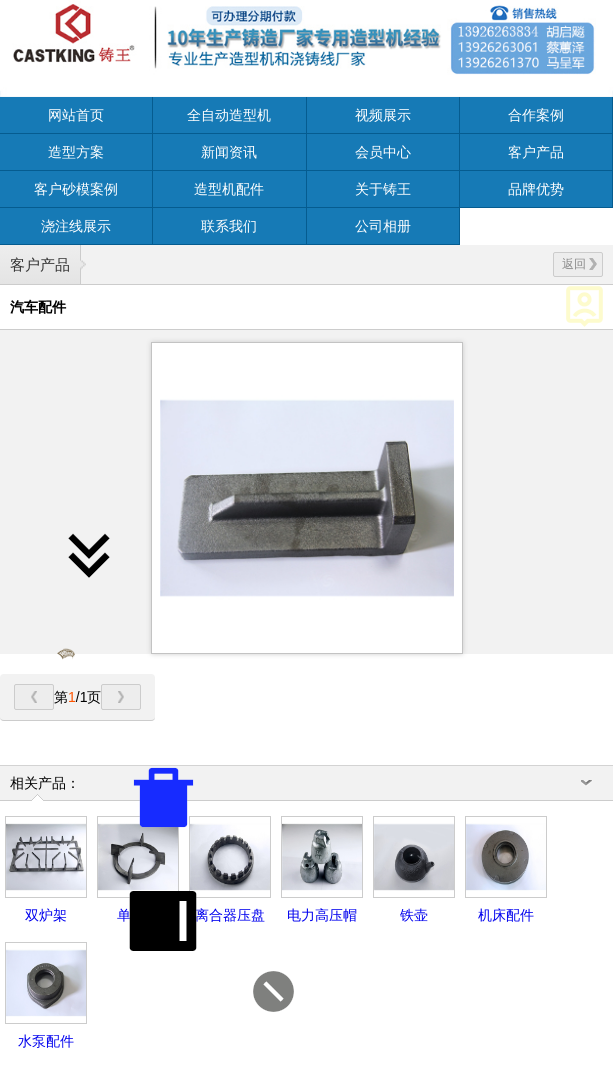 The image size is (613, 1068). I want to click on view profile location or address, so click(584, 304).